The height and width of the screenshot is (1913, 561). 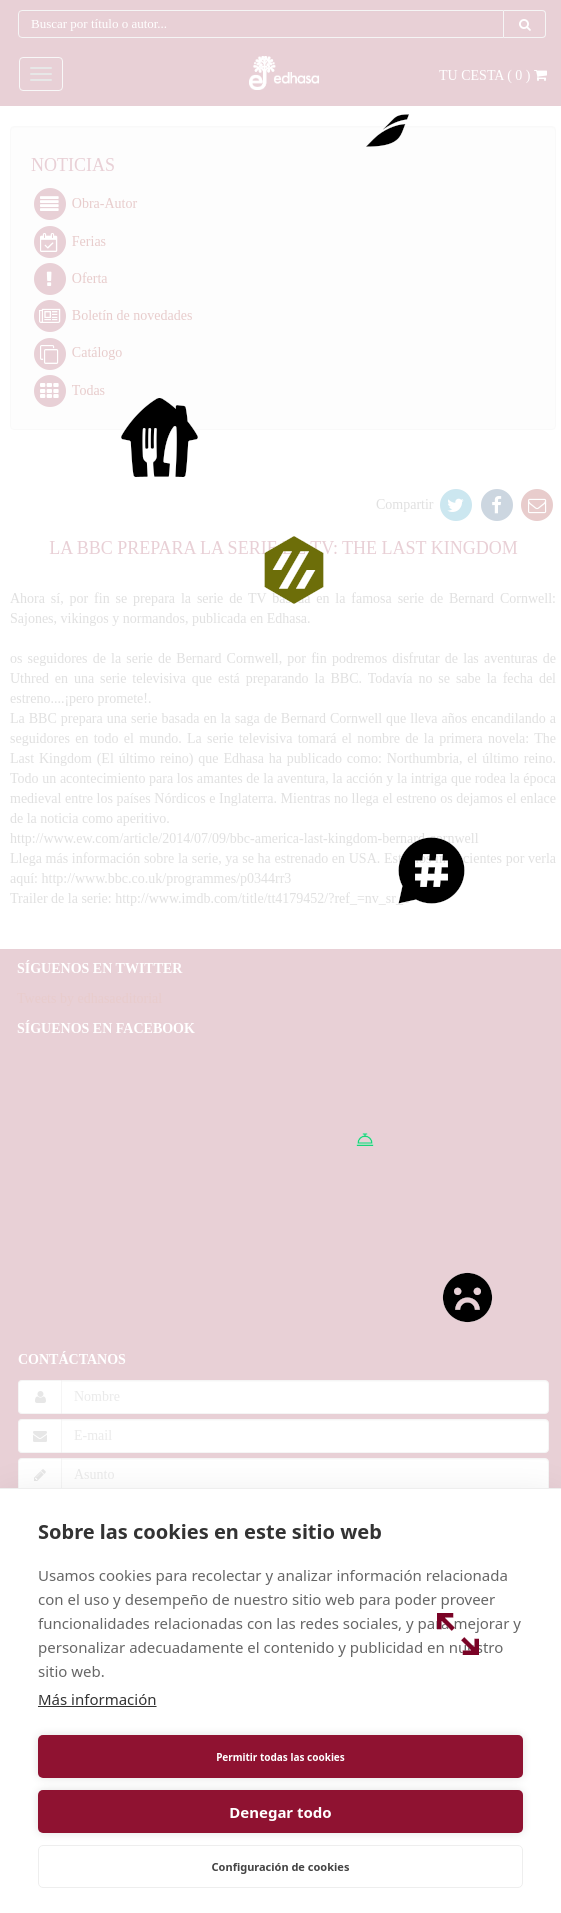 What do you see at coordinates (431, 870) in the screenshot?
I see `open a chat channel or thread` at bounding box center [431, 870].